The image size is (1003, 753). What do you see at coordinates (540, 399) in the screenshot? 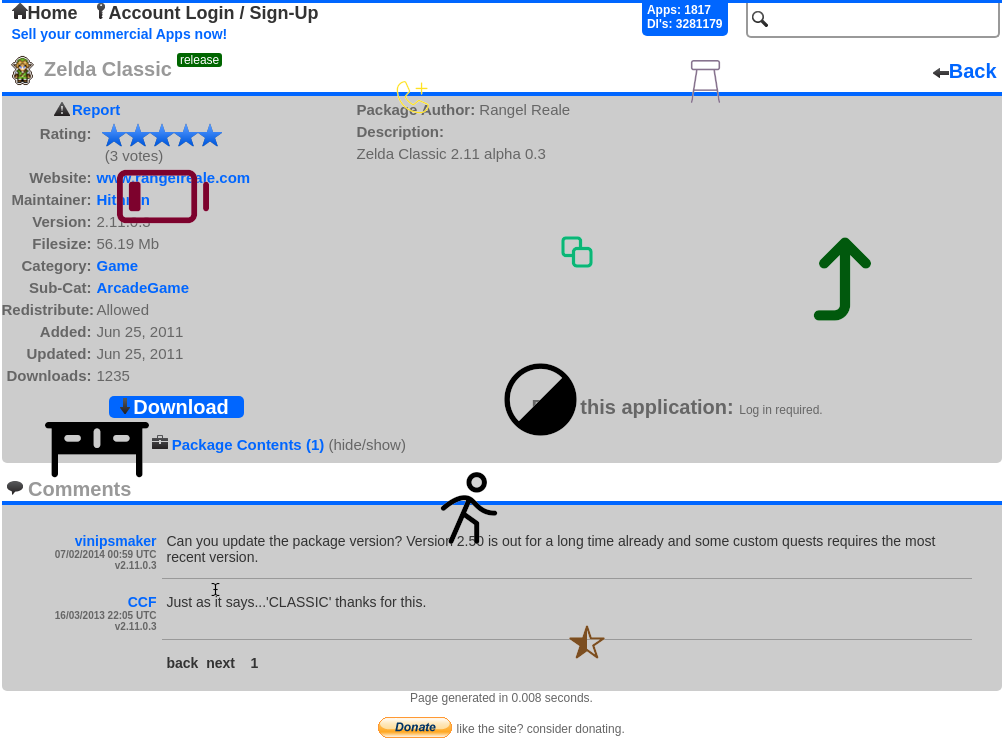
I see `toggle contrast or dark/light mode` at bounding box center [540, 399].